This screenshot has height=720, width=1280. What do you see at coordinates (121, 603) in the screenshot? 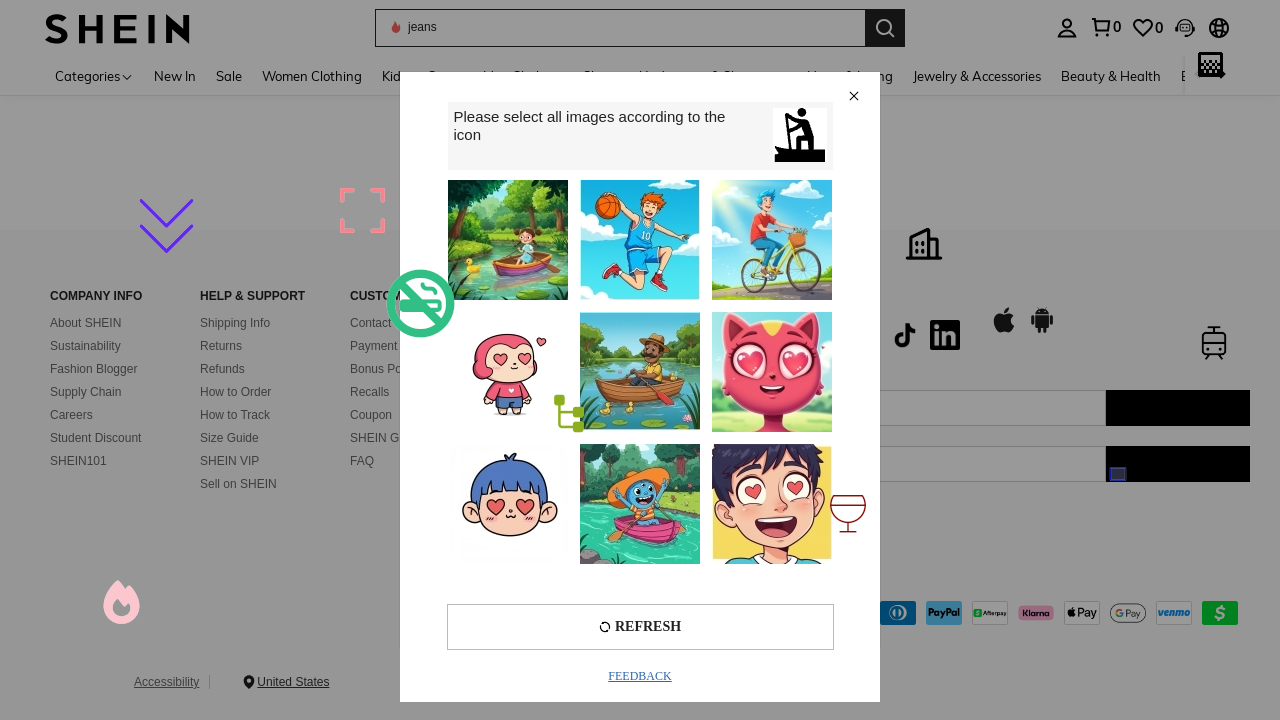
I see `indicates trending or popular content` at bounding box center [121, 603].